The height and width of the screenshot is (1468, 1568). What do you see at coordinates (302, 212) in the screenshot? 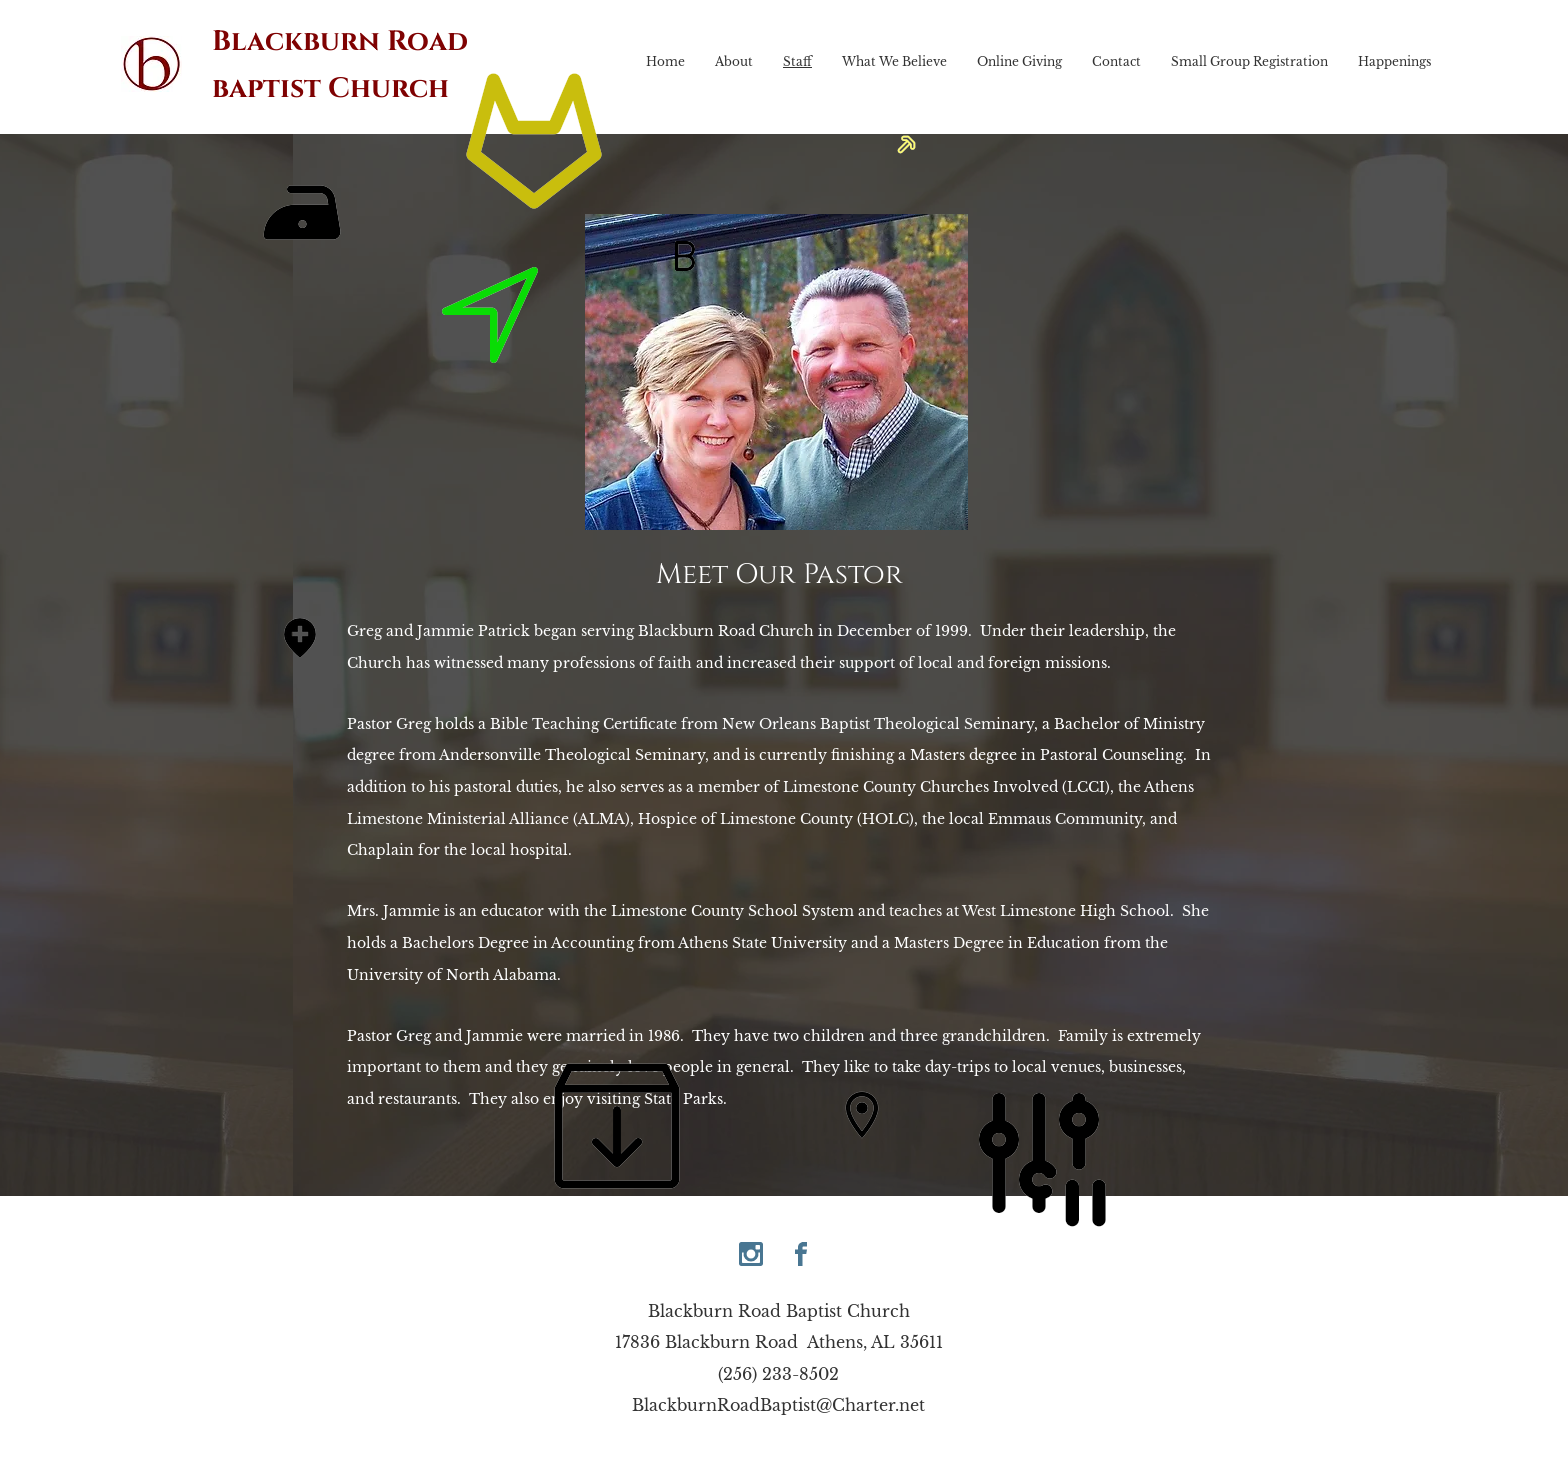
I see `indicates clothing requires ironing` at bounding box center [302, 212].